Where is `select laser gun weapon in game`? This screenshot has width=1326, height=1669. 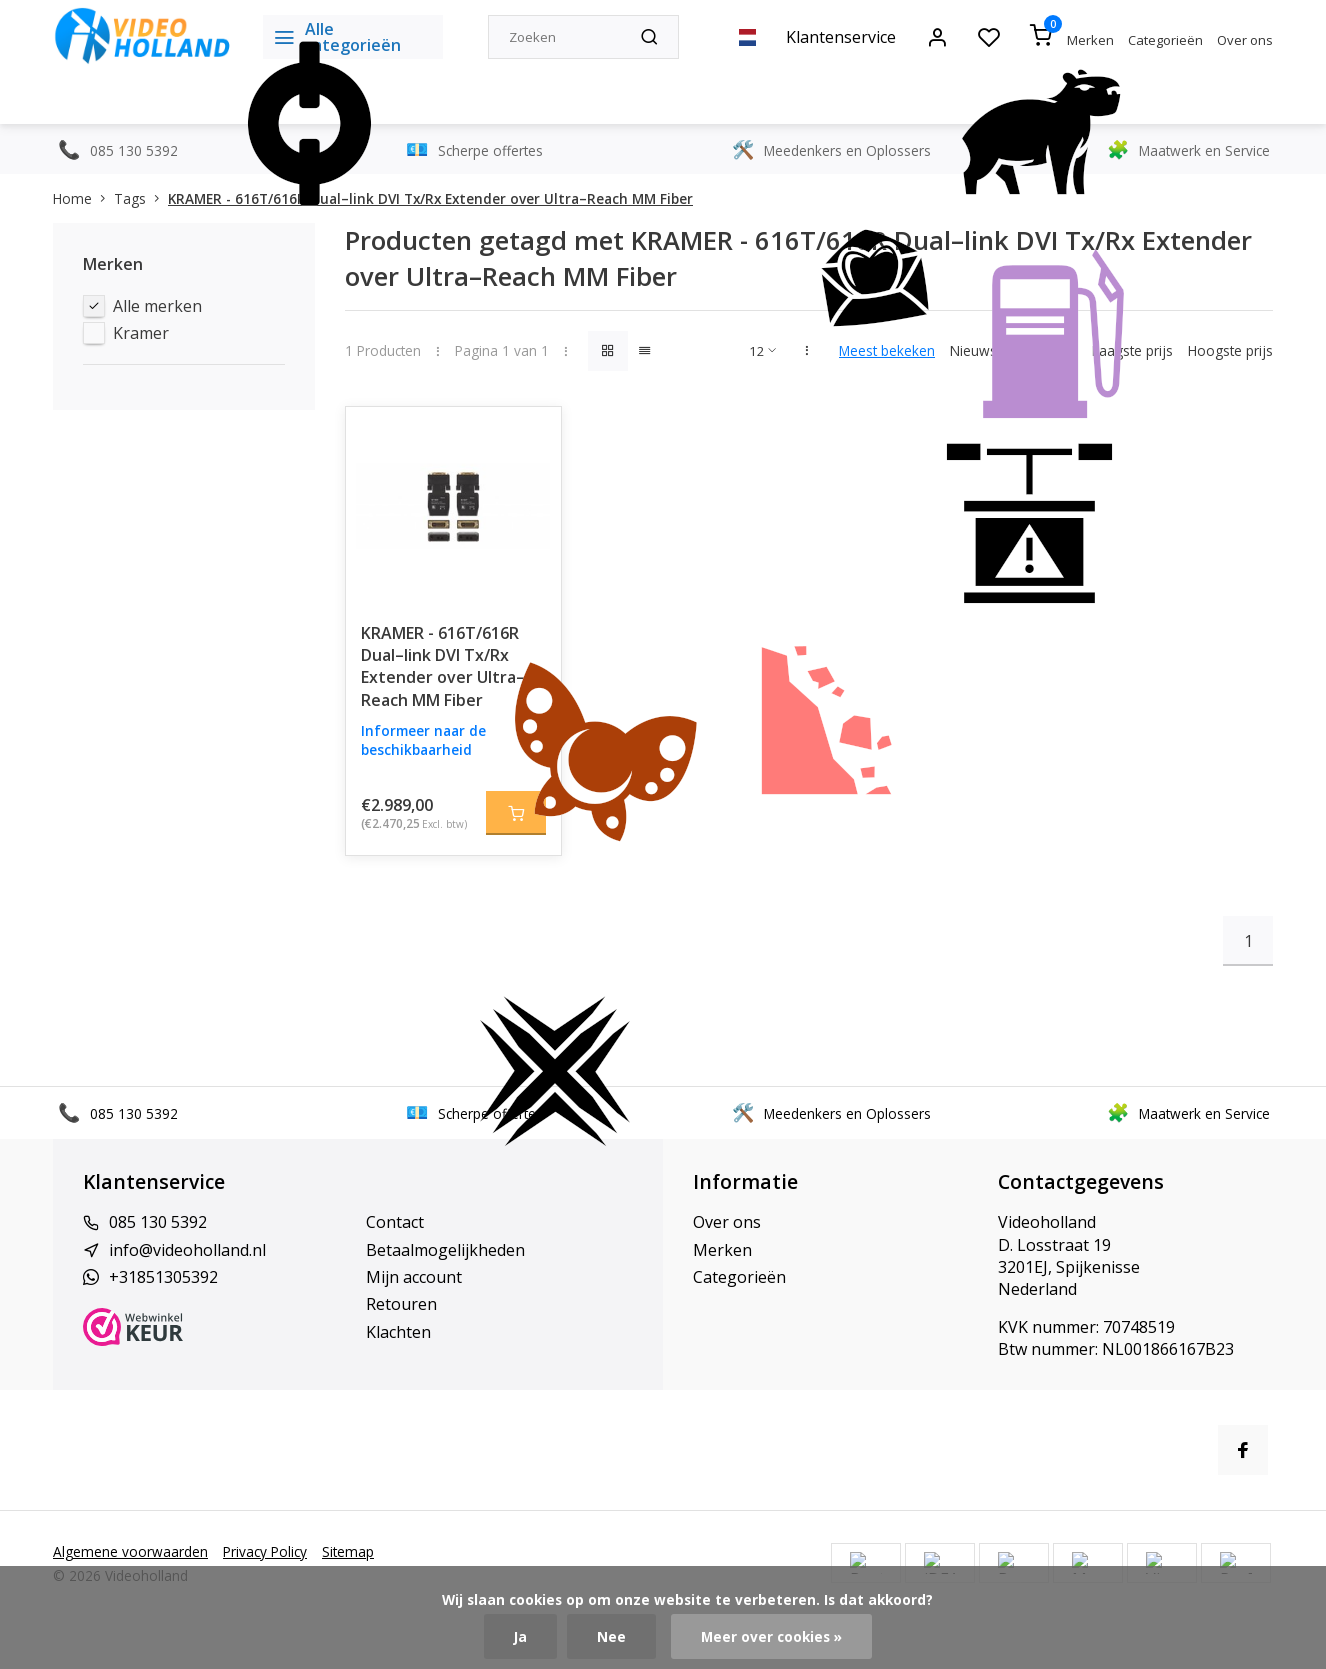 select laser gun weapon in game is located at coordinates (309, 123).